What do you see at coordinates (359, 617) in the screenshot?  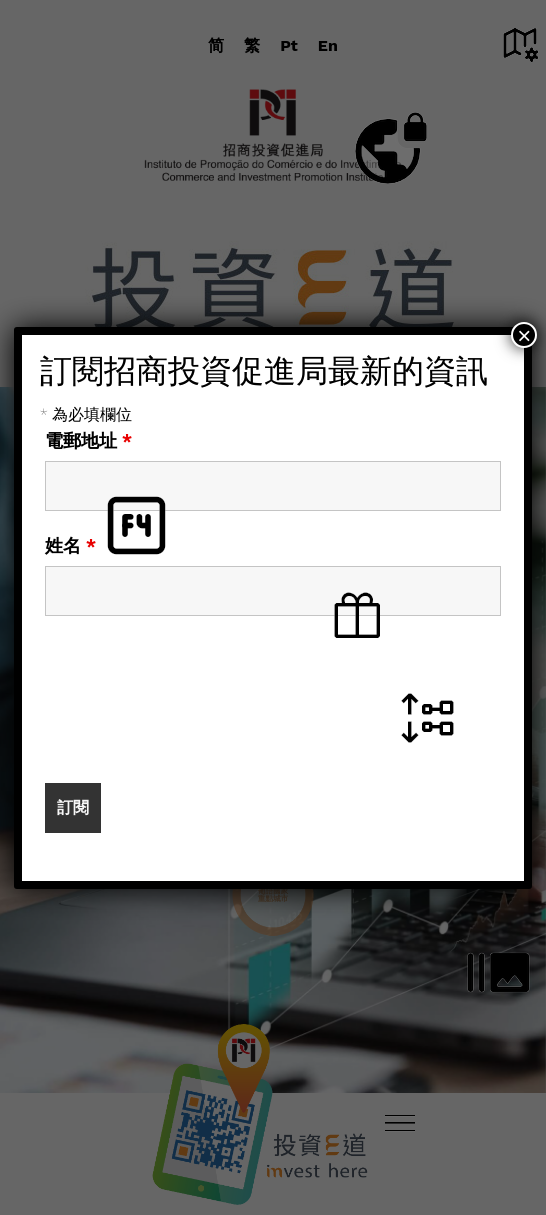 I see `access gifts or rewards` at bounding box center [359, 617].